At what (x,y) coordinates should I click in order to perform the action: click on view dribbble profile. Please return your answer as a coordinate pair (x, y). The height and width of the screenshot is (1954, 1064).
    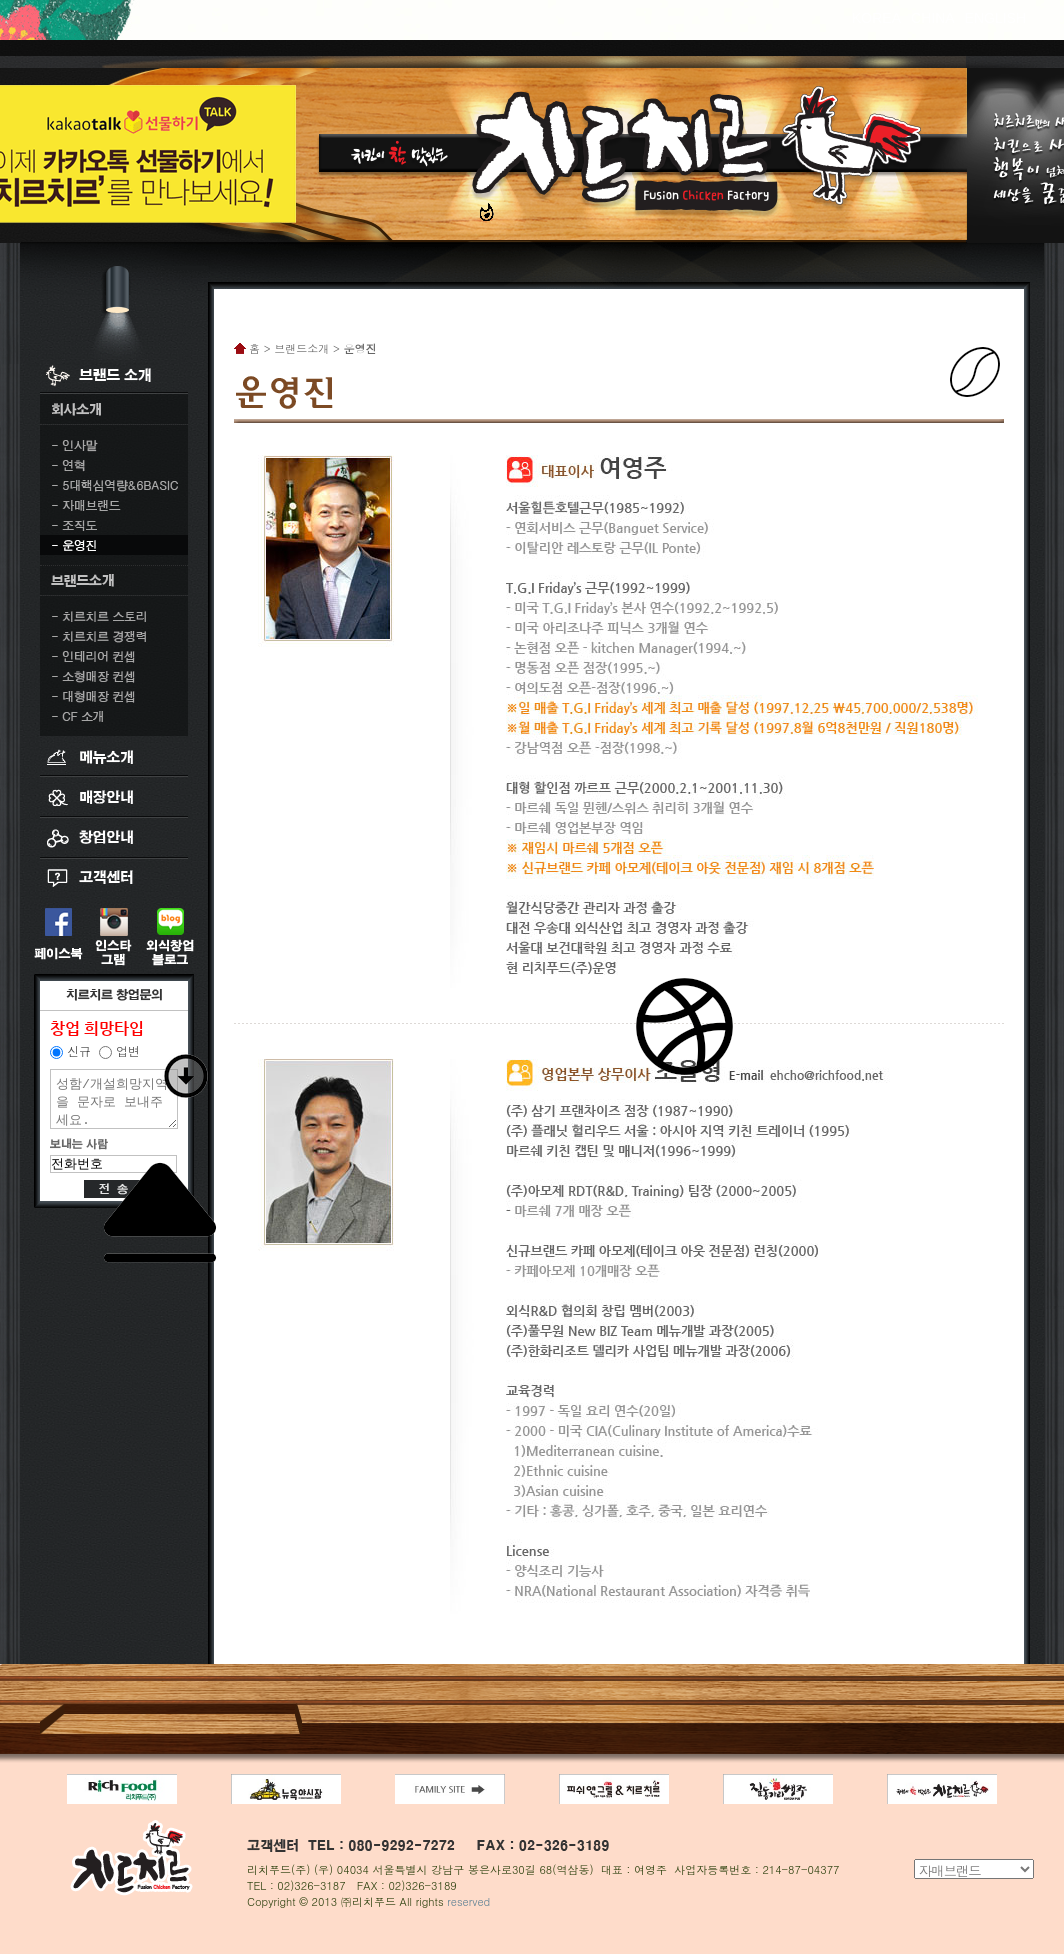
    Looking at the image, I should click on (684, 1026).